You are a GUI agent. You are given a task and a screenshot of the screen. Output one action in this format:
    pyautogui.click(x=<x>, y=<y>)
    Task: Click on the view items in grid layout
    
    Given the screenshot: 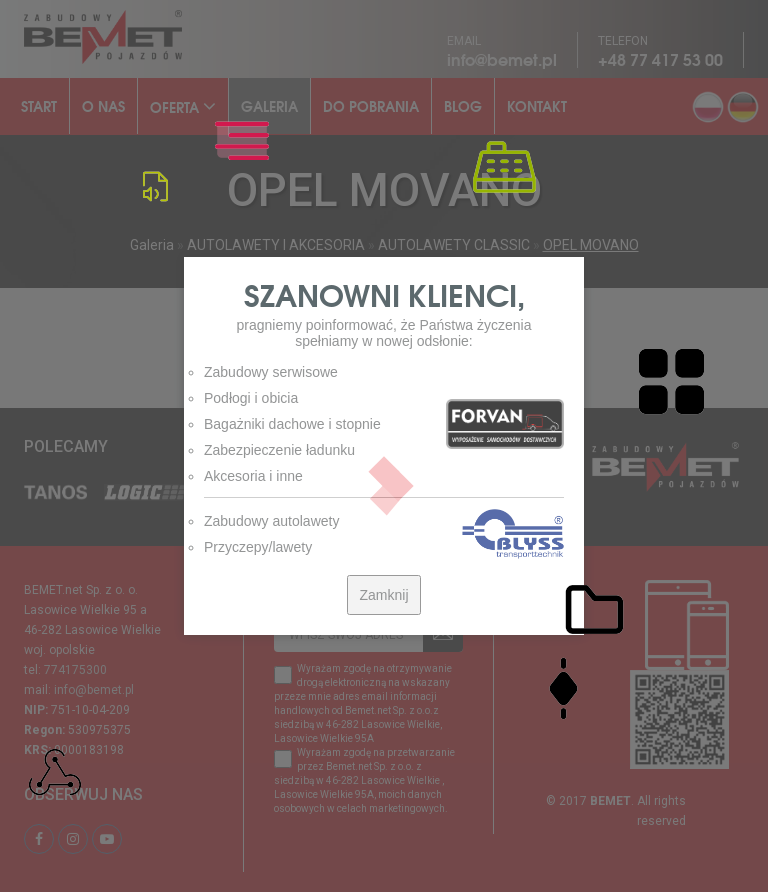 What is the action you would take?
    pyautogui.click(x=671, y=381)
    